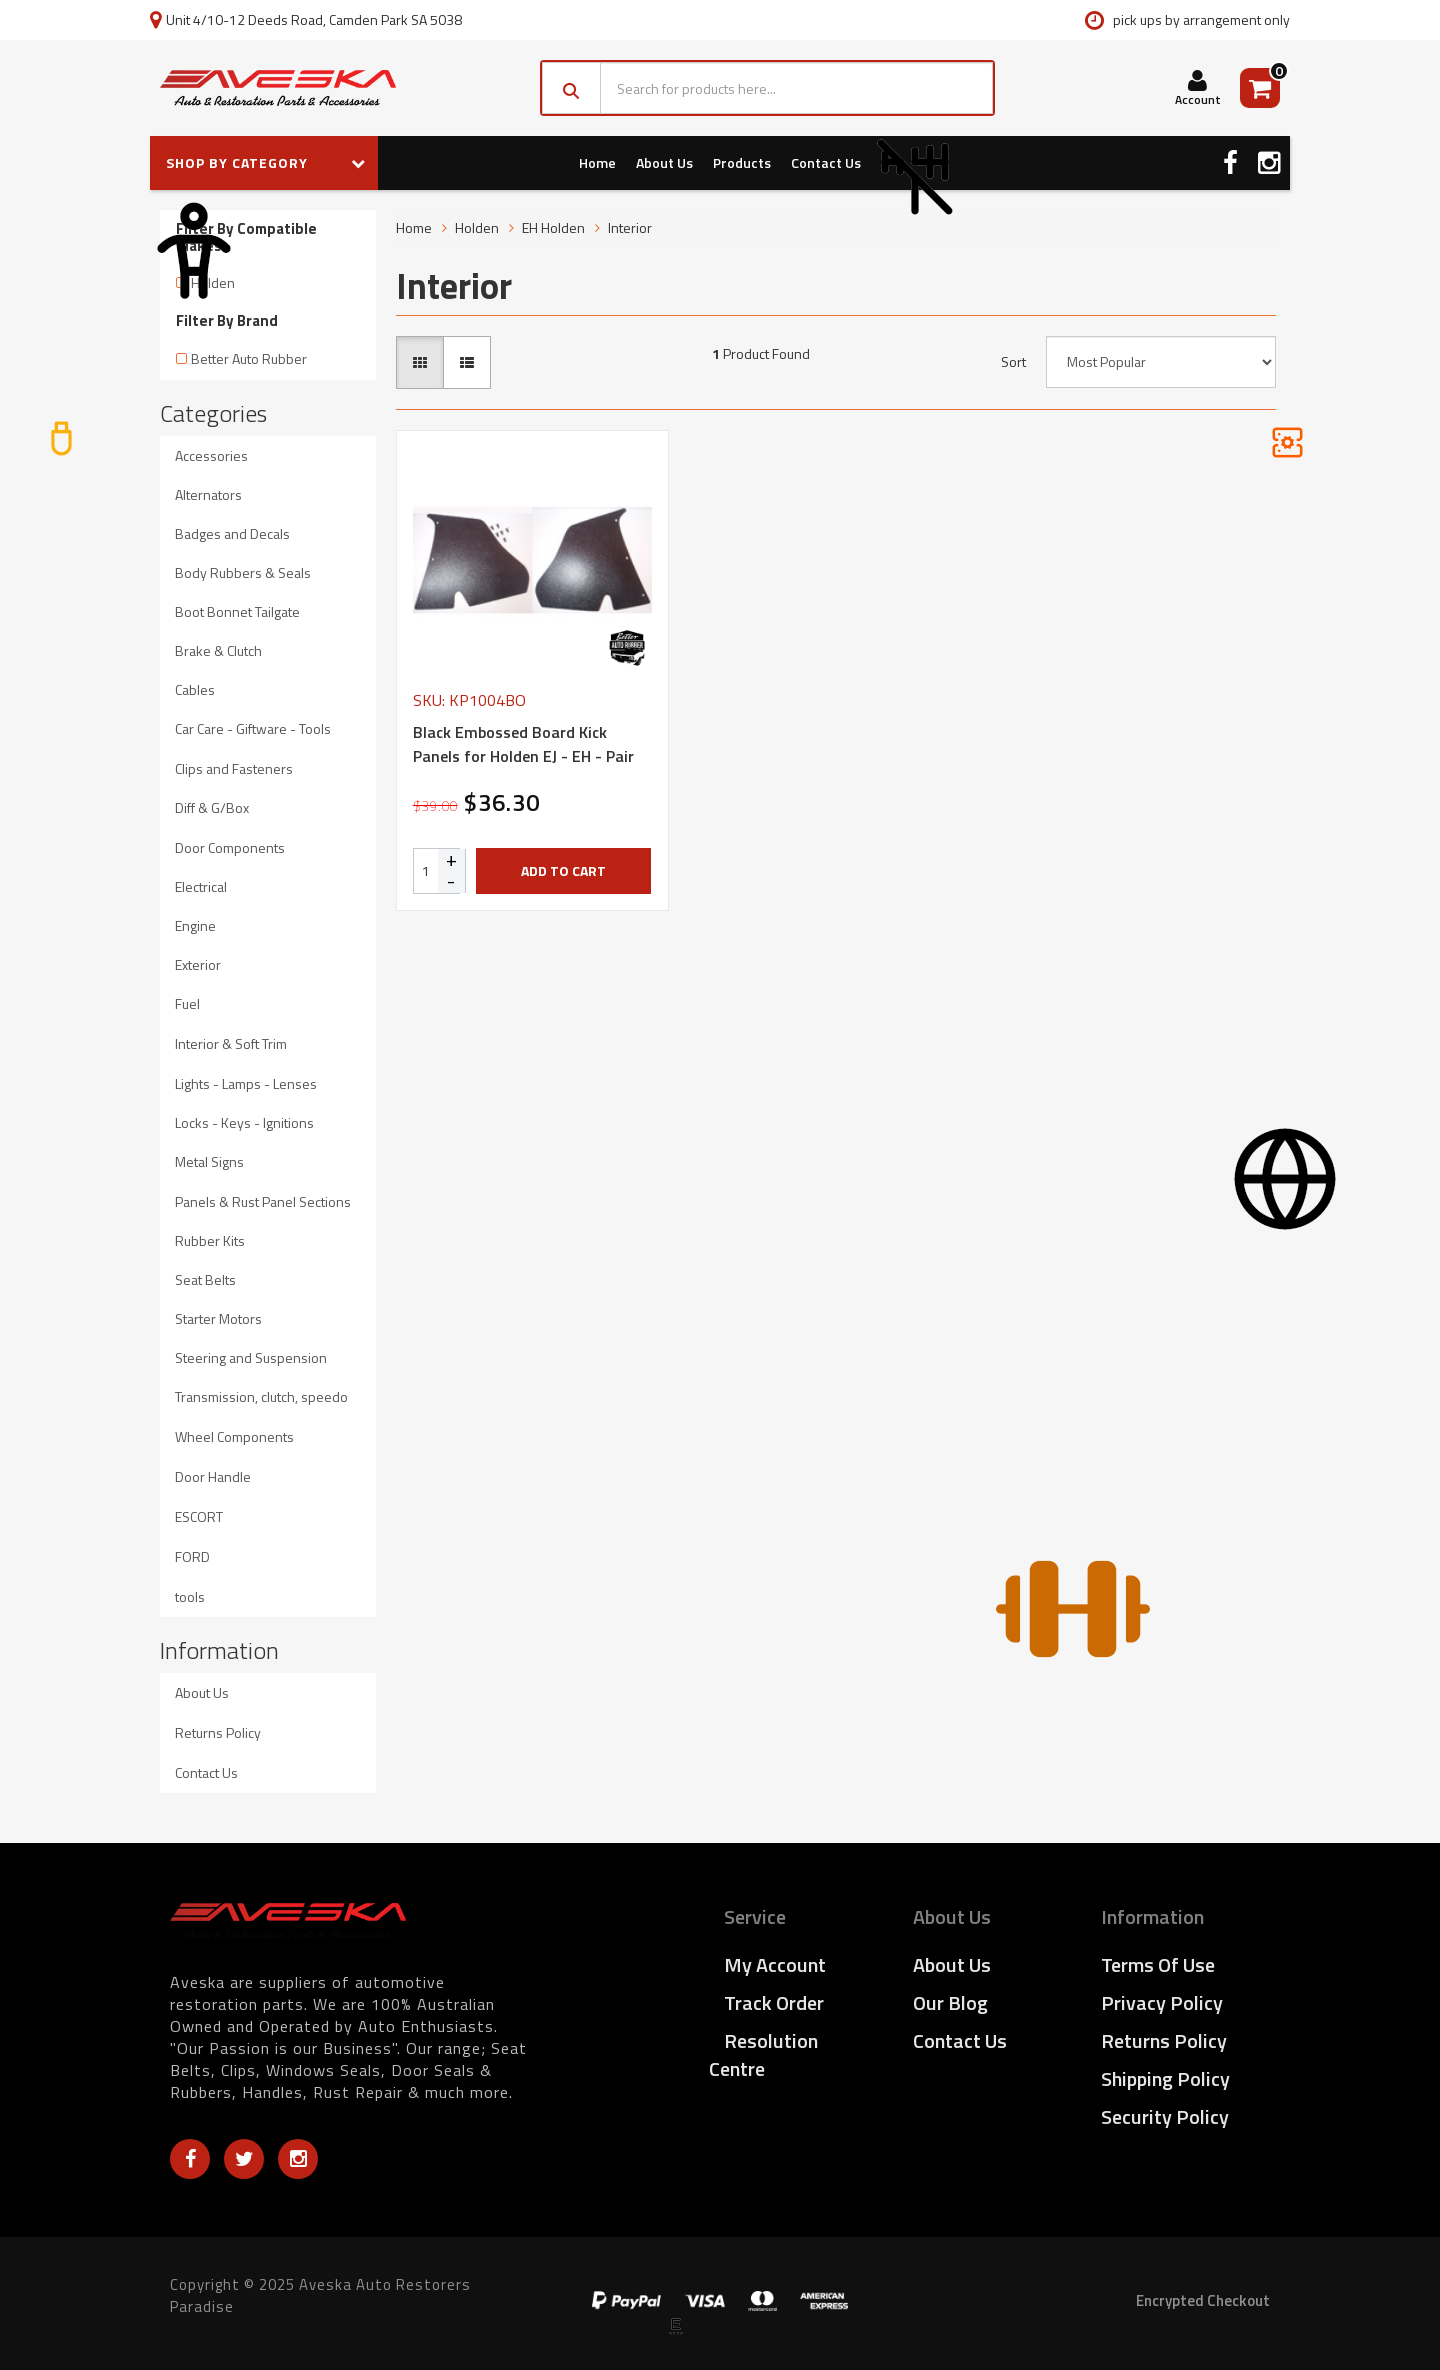 The height and width of the screenshot is (2370, 1440). What do you see at coordinates (1285, 1179) in the screenshot?
I see `switch to a different language or region` at bounding box center [1285, 1179].